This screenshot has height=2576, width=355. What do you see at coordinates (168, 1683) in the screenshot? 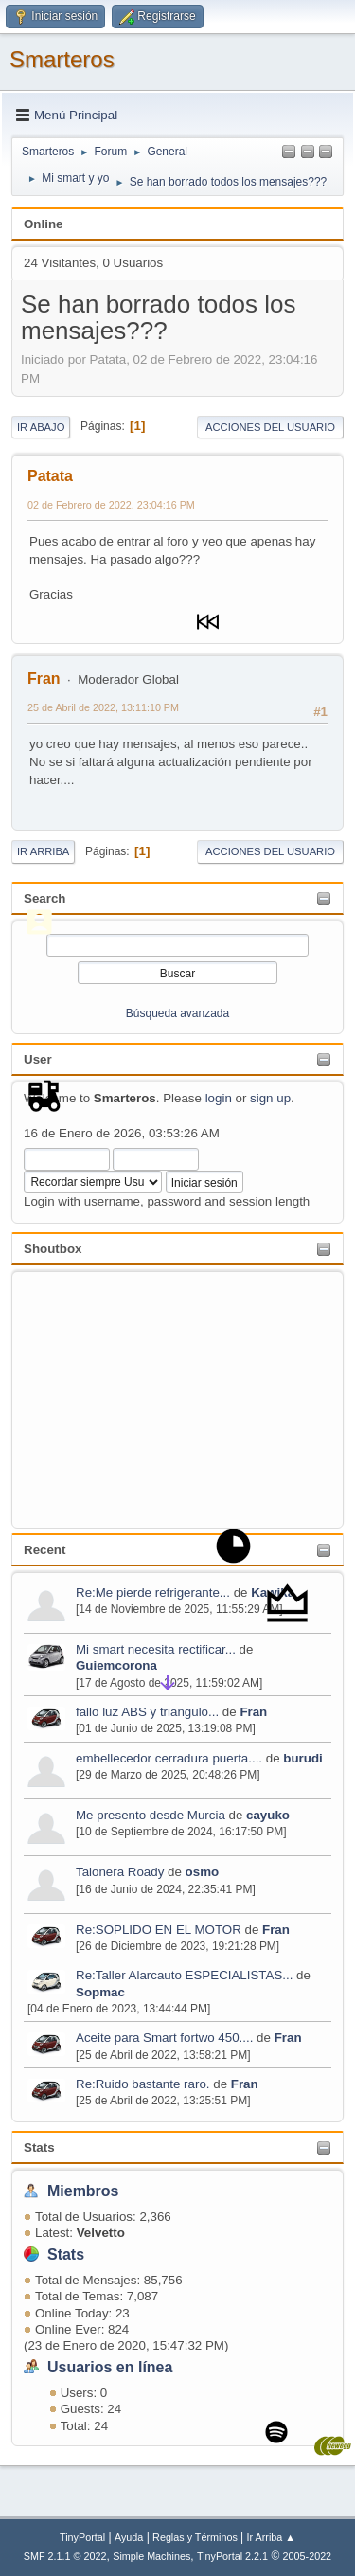
I see `scroll down or view more content` at bounding box center [168, 1683].